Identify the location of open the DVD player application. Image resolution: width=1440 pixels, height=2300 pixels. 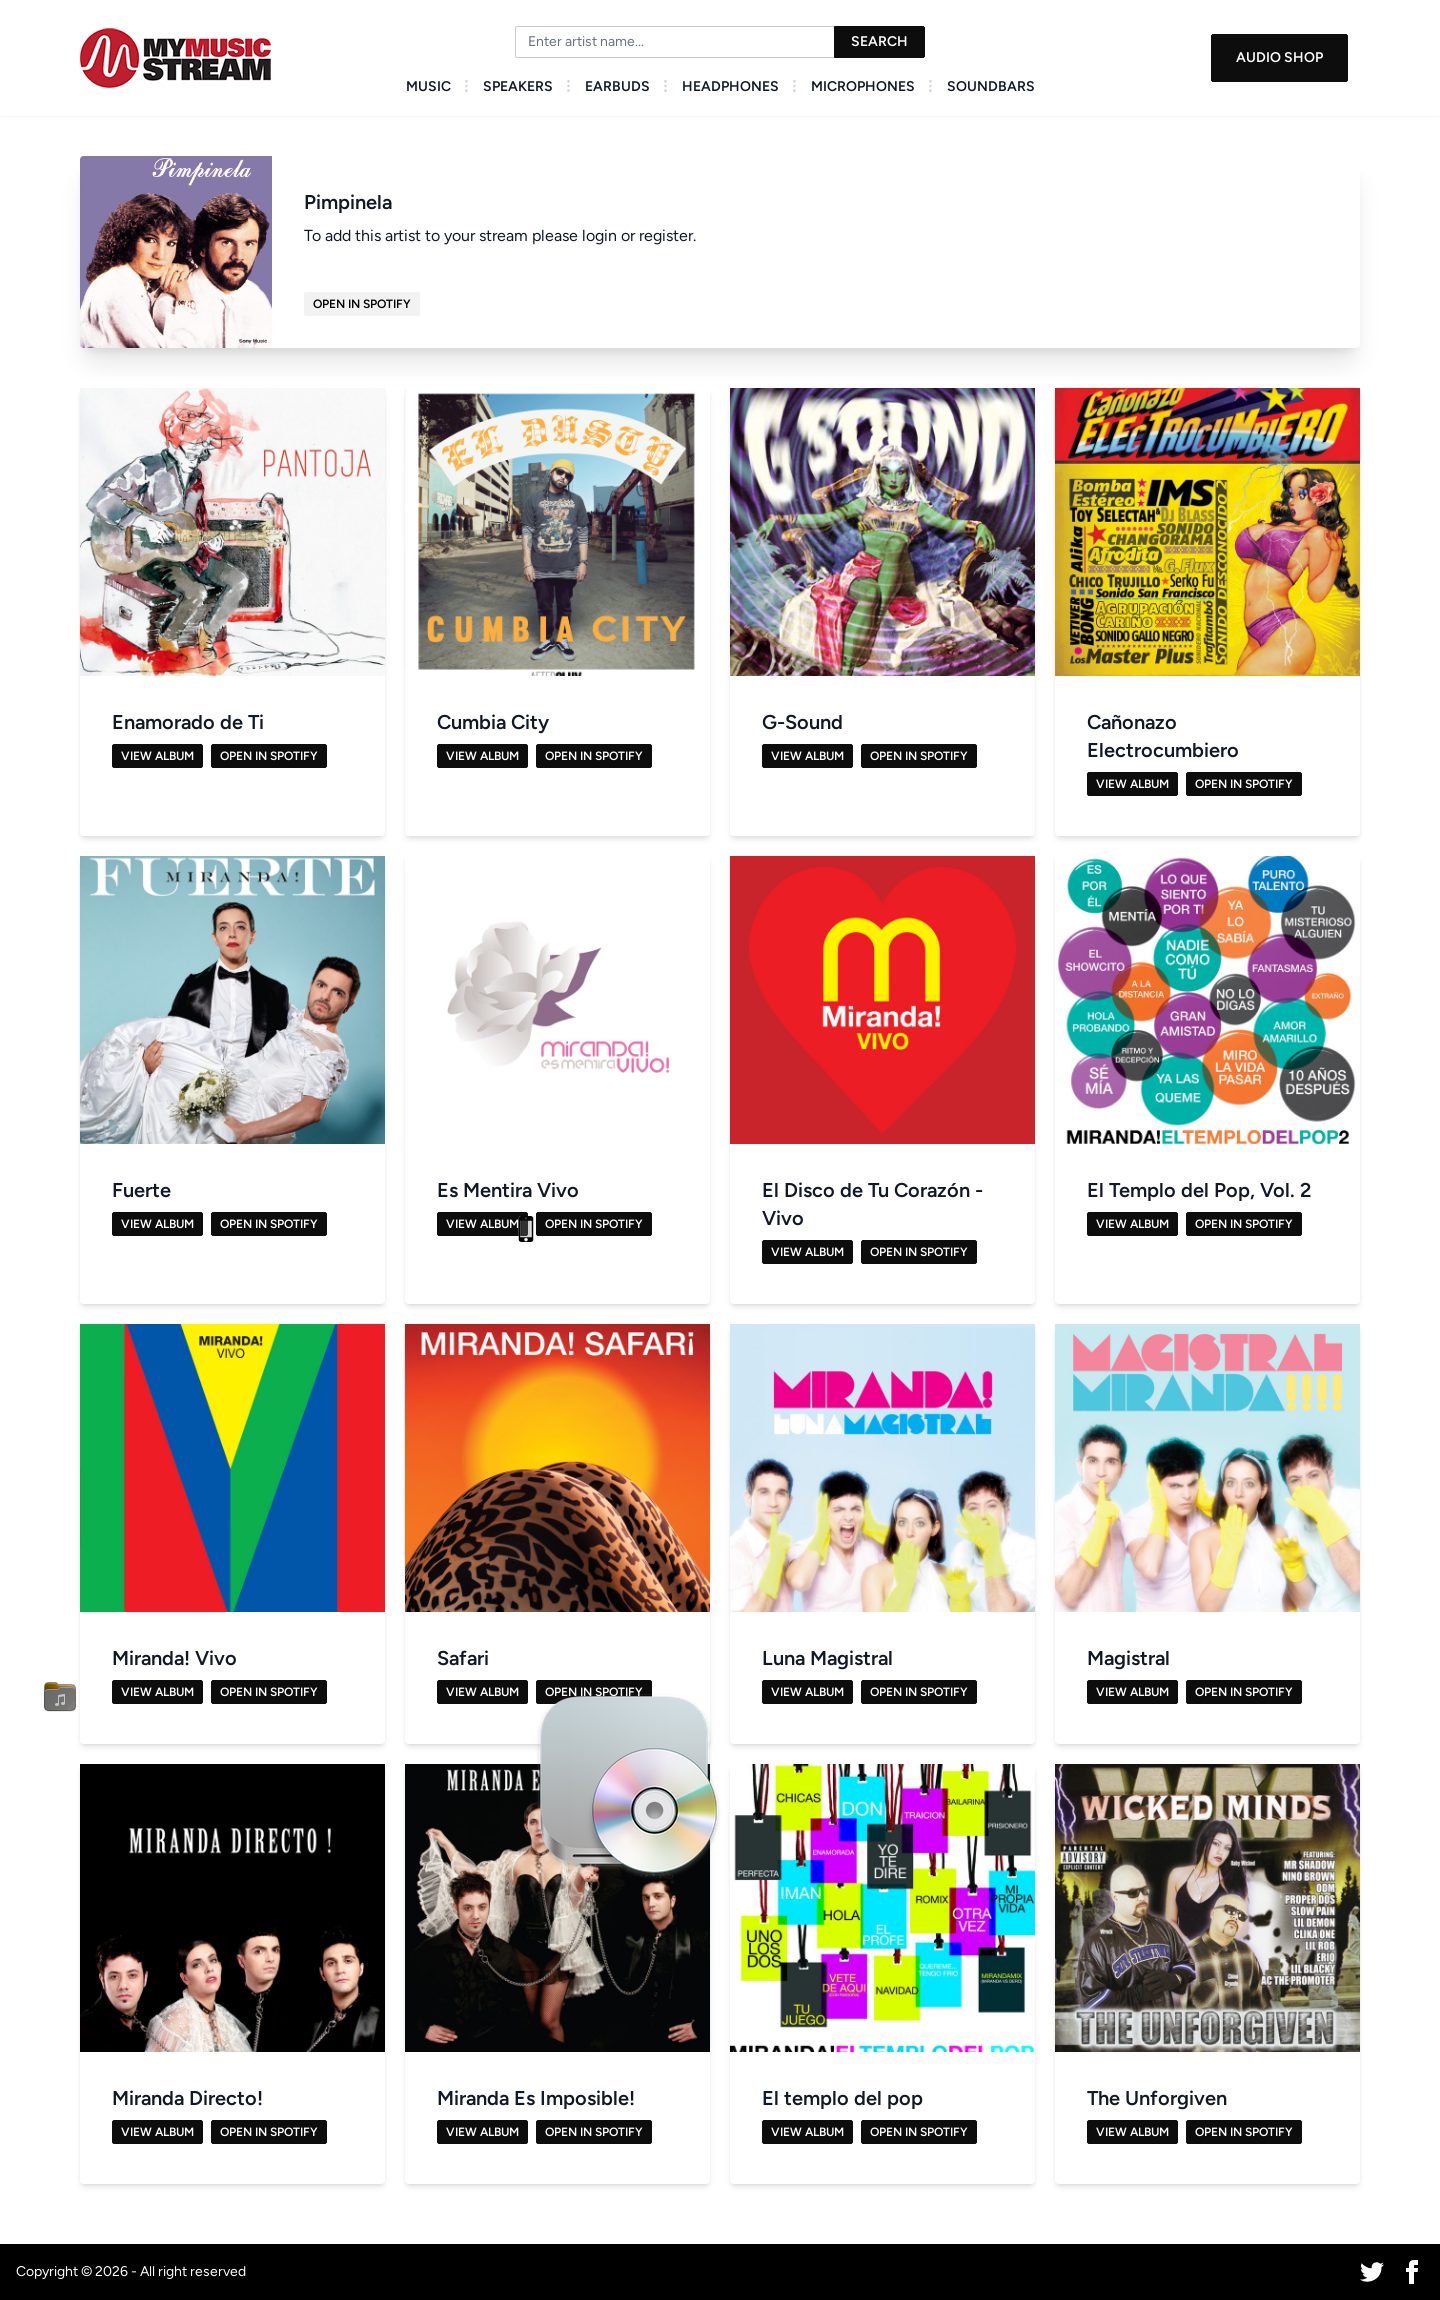
(624, 1780).